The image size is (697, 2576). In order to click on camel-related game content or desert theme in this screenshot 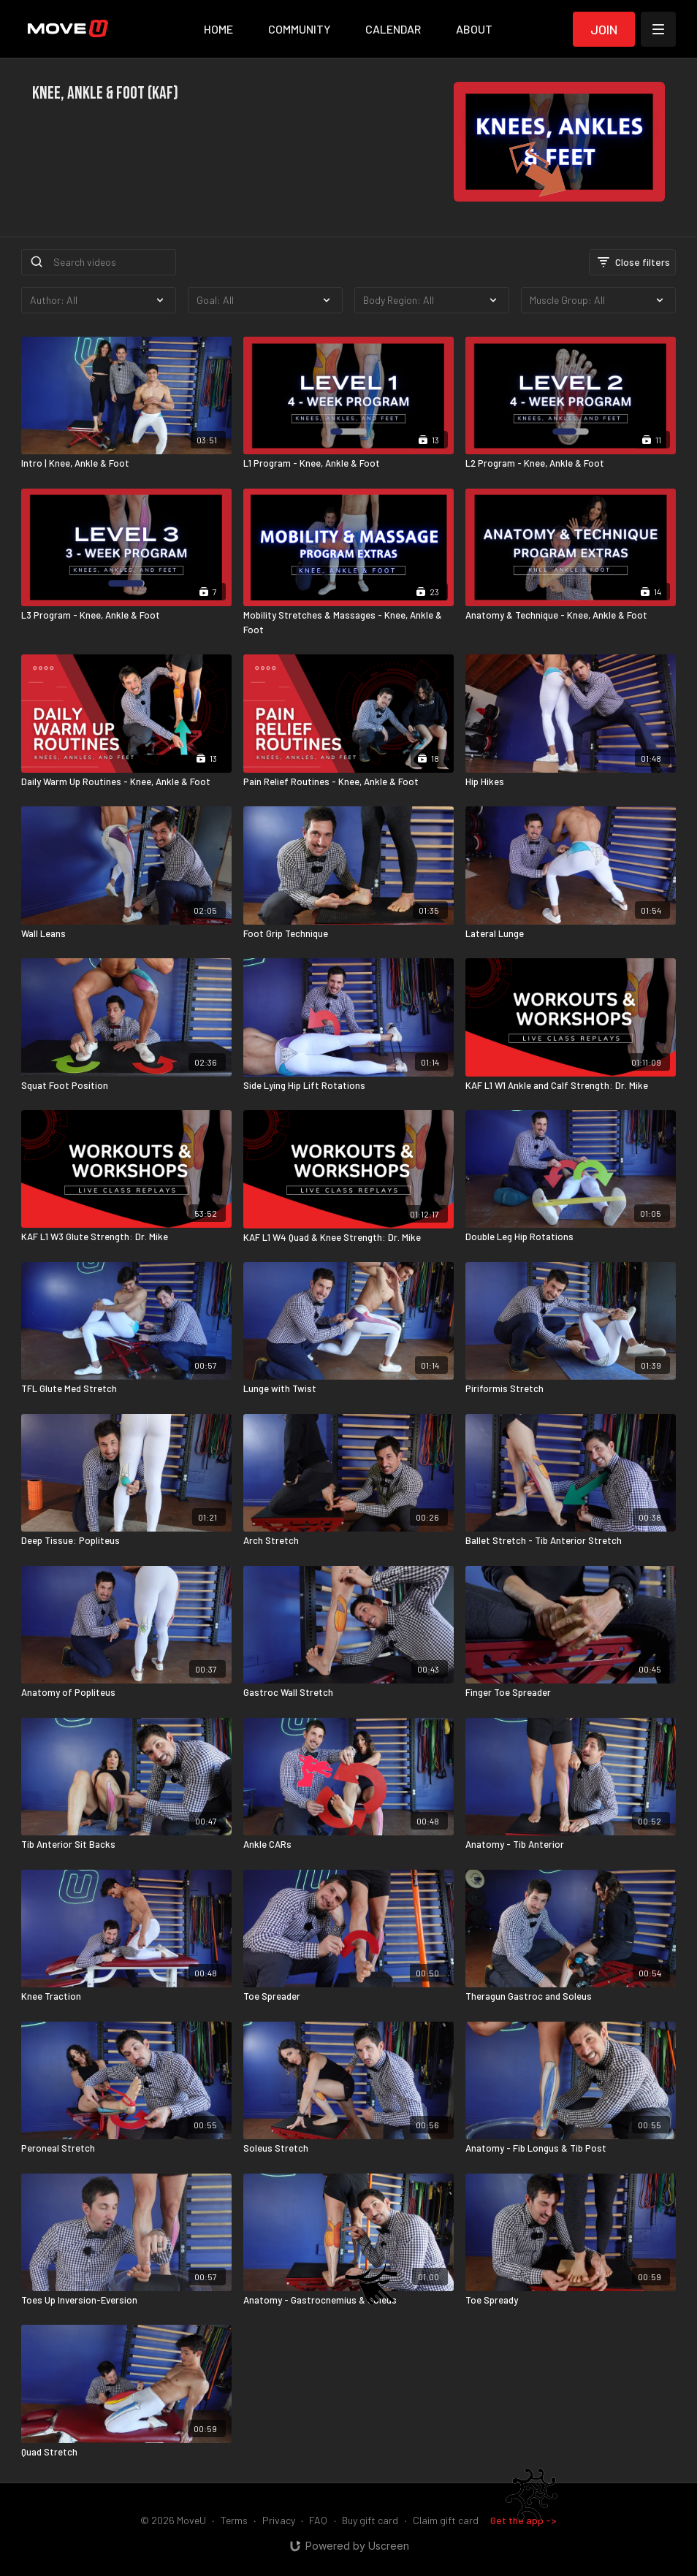, I will do `click(315, 1769)`.